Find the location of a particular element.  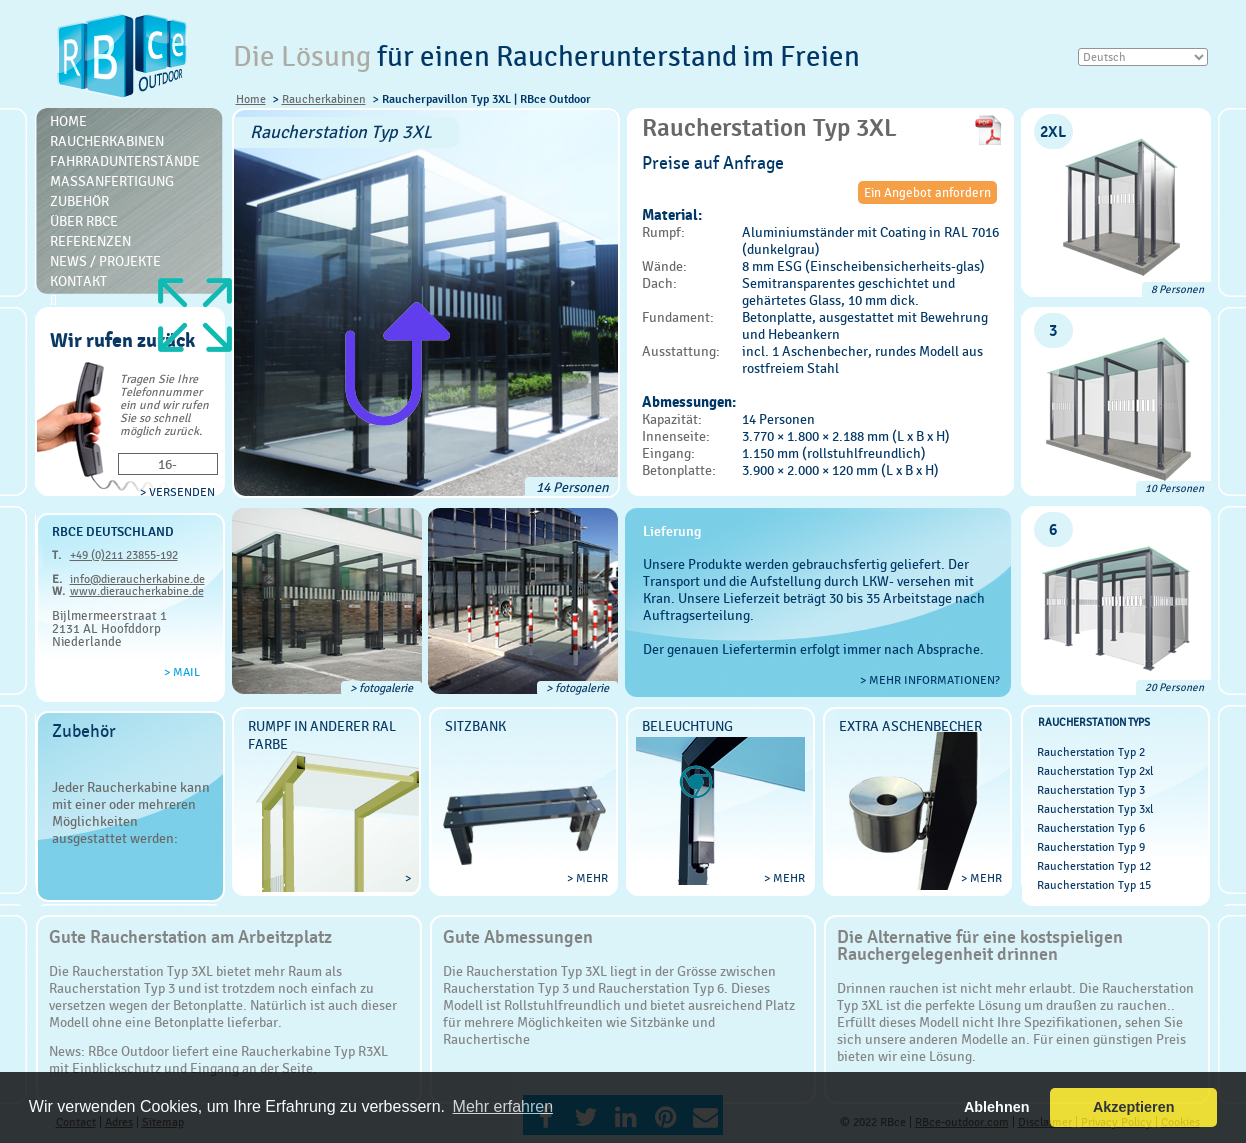

expand to fullscreen mode is located at coordinates (195, 315).